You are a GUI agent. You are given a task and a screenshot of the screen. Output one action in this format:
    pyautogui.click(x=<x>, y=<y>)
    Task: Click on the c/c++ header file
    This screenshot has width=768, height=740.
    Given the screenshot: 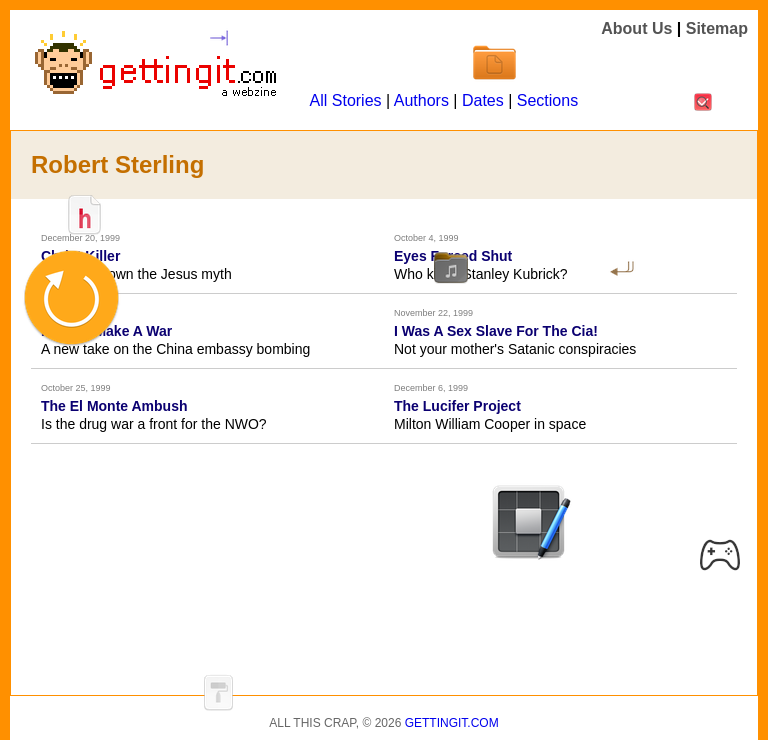 What is the action you would take?
    pyautogui.click(x=84, y=214)
    